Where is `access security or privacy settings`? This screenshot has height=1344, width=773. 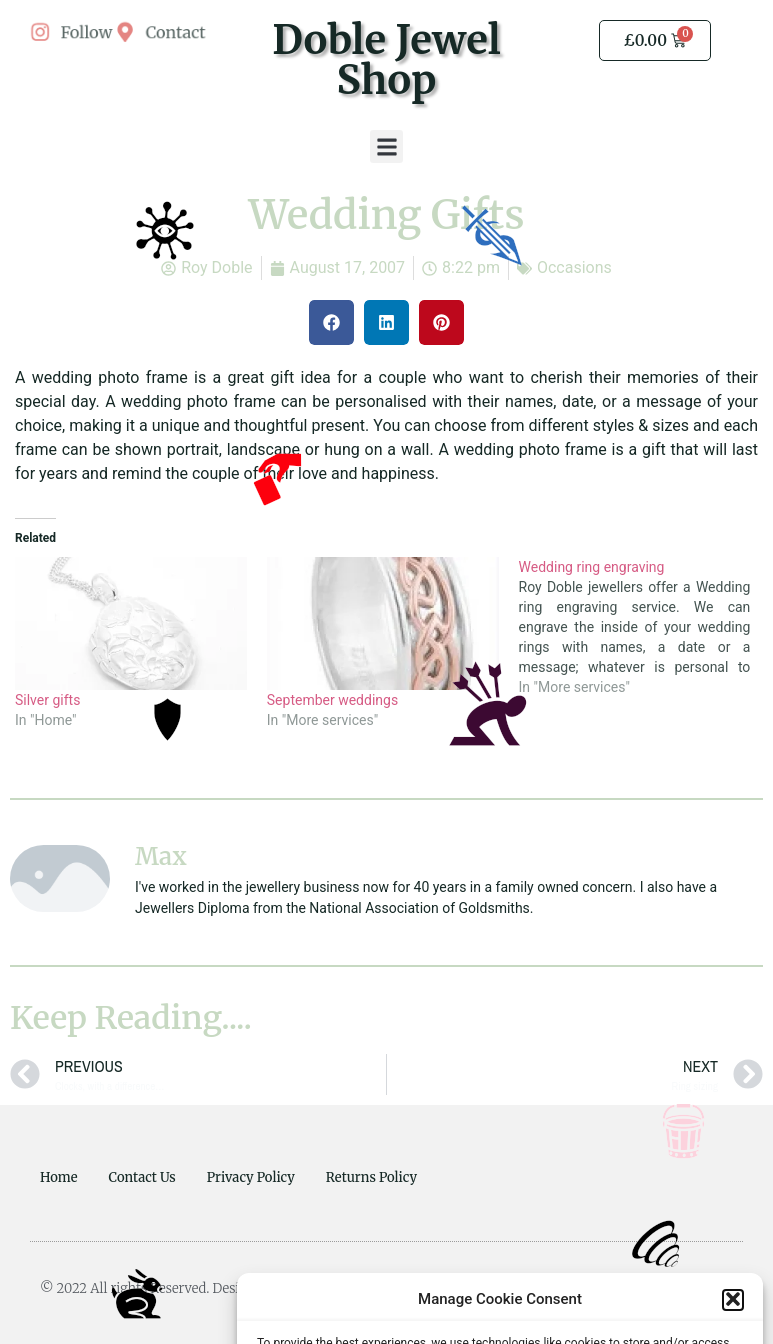
access security or privacy settings is located at coordinates (167, 719).